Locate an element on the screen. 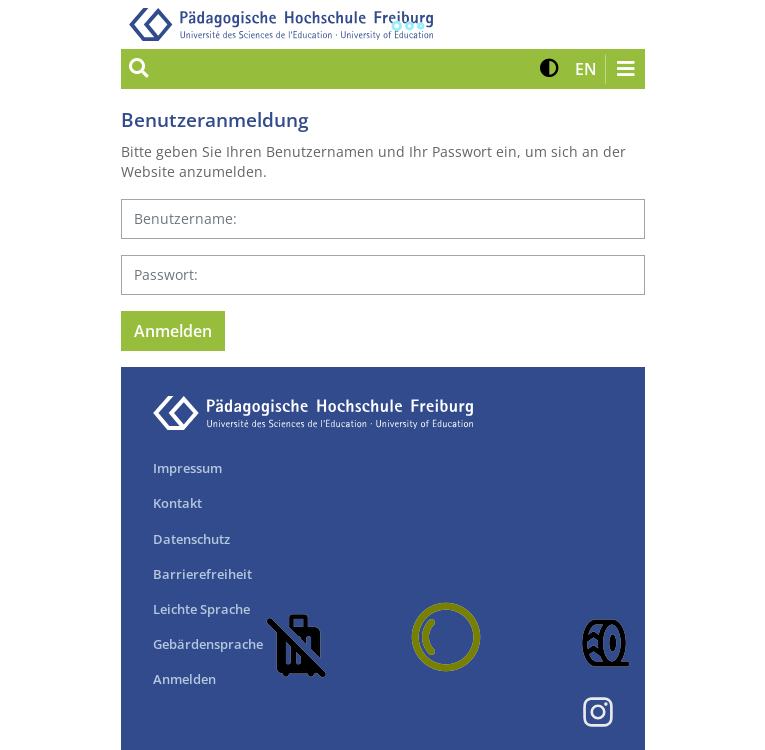 The image size is (765, 750). apply inner shadow effect to the left side is located at coordinates (446, 637).